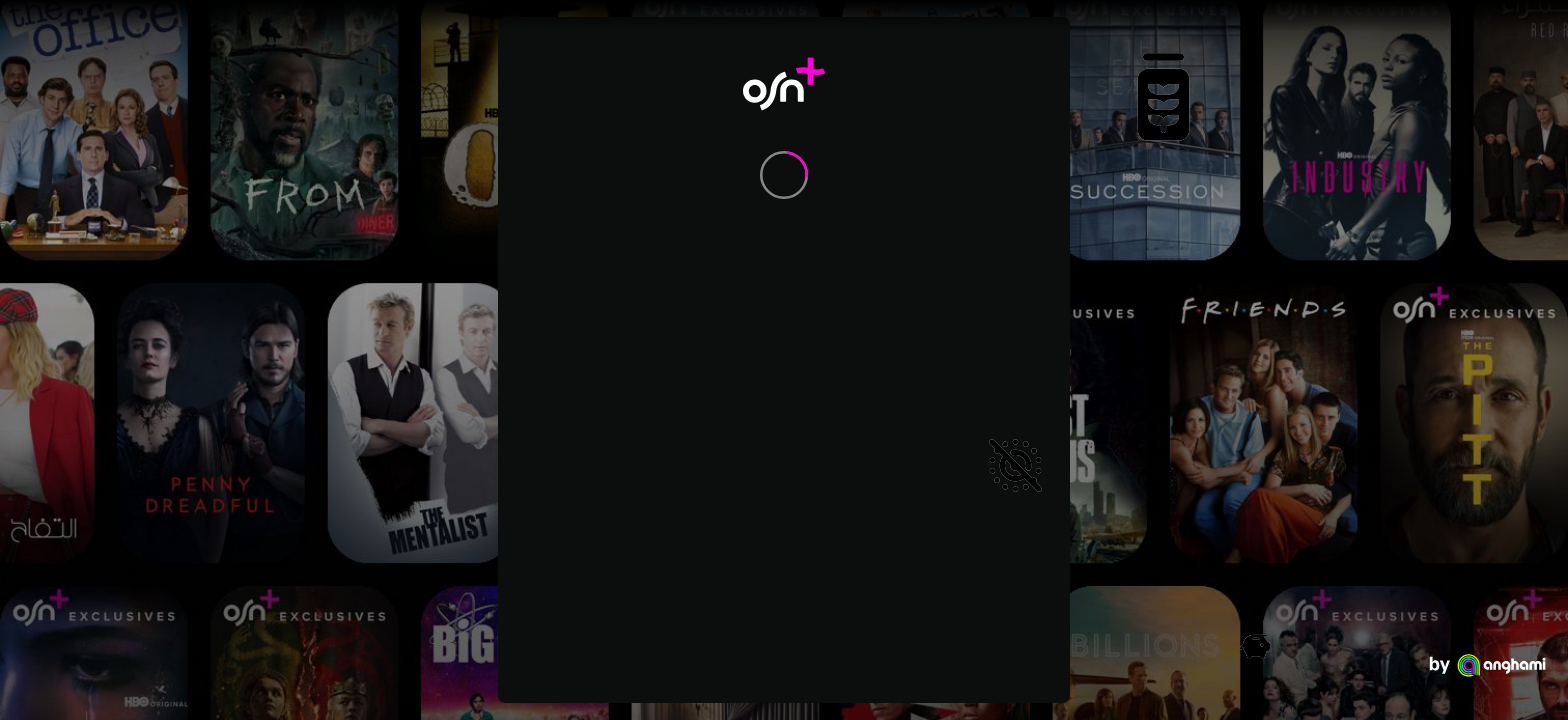  I want to click on view savings or financial goals, so click(1255, 646).